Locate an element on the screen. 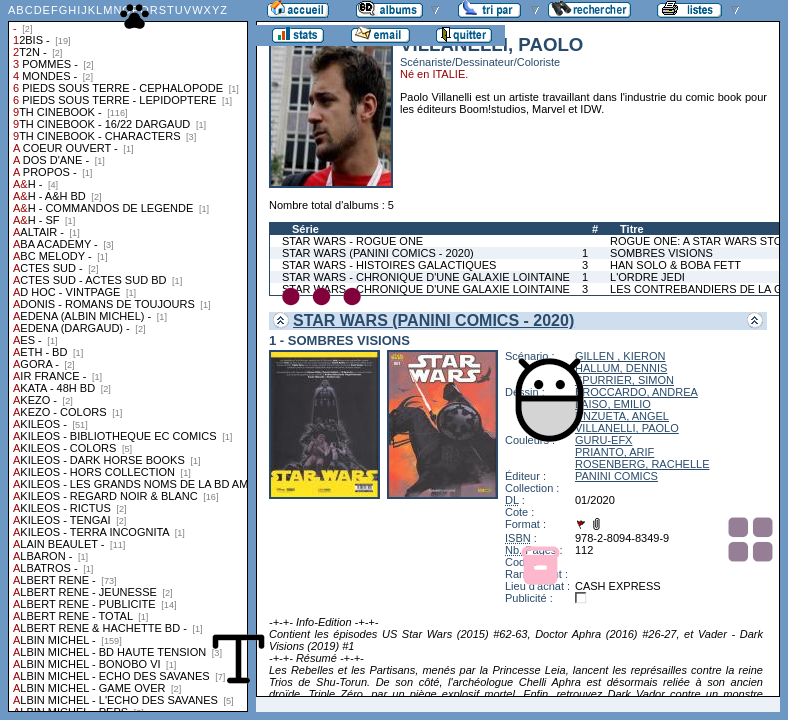  access pet-related features or settings is located at coordinates (134, 16).